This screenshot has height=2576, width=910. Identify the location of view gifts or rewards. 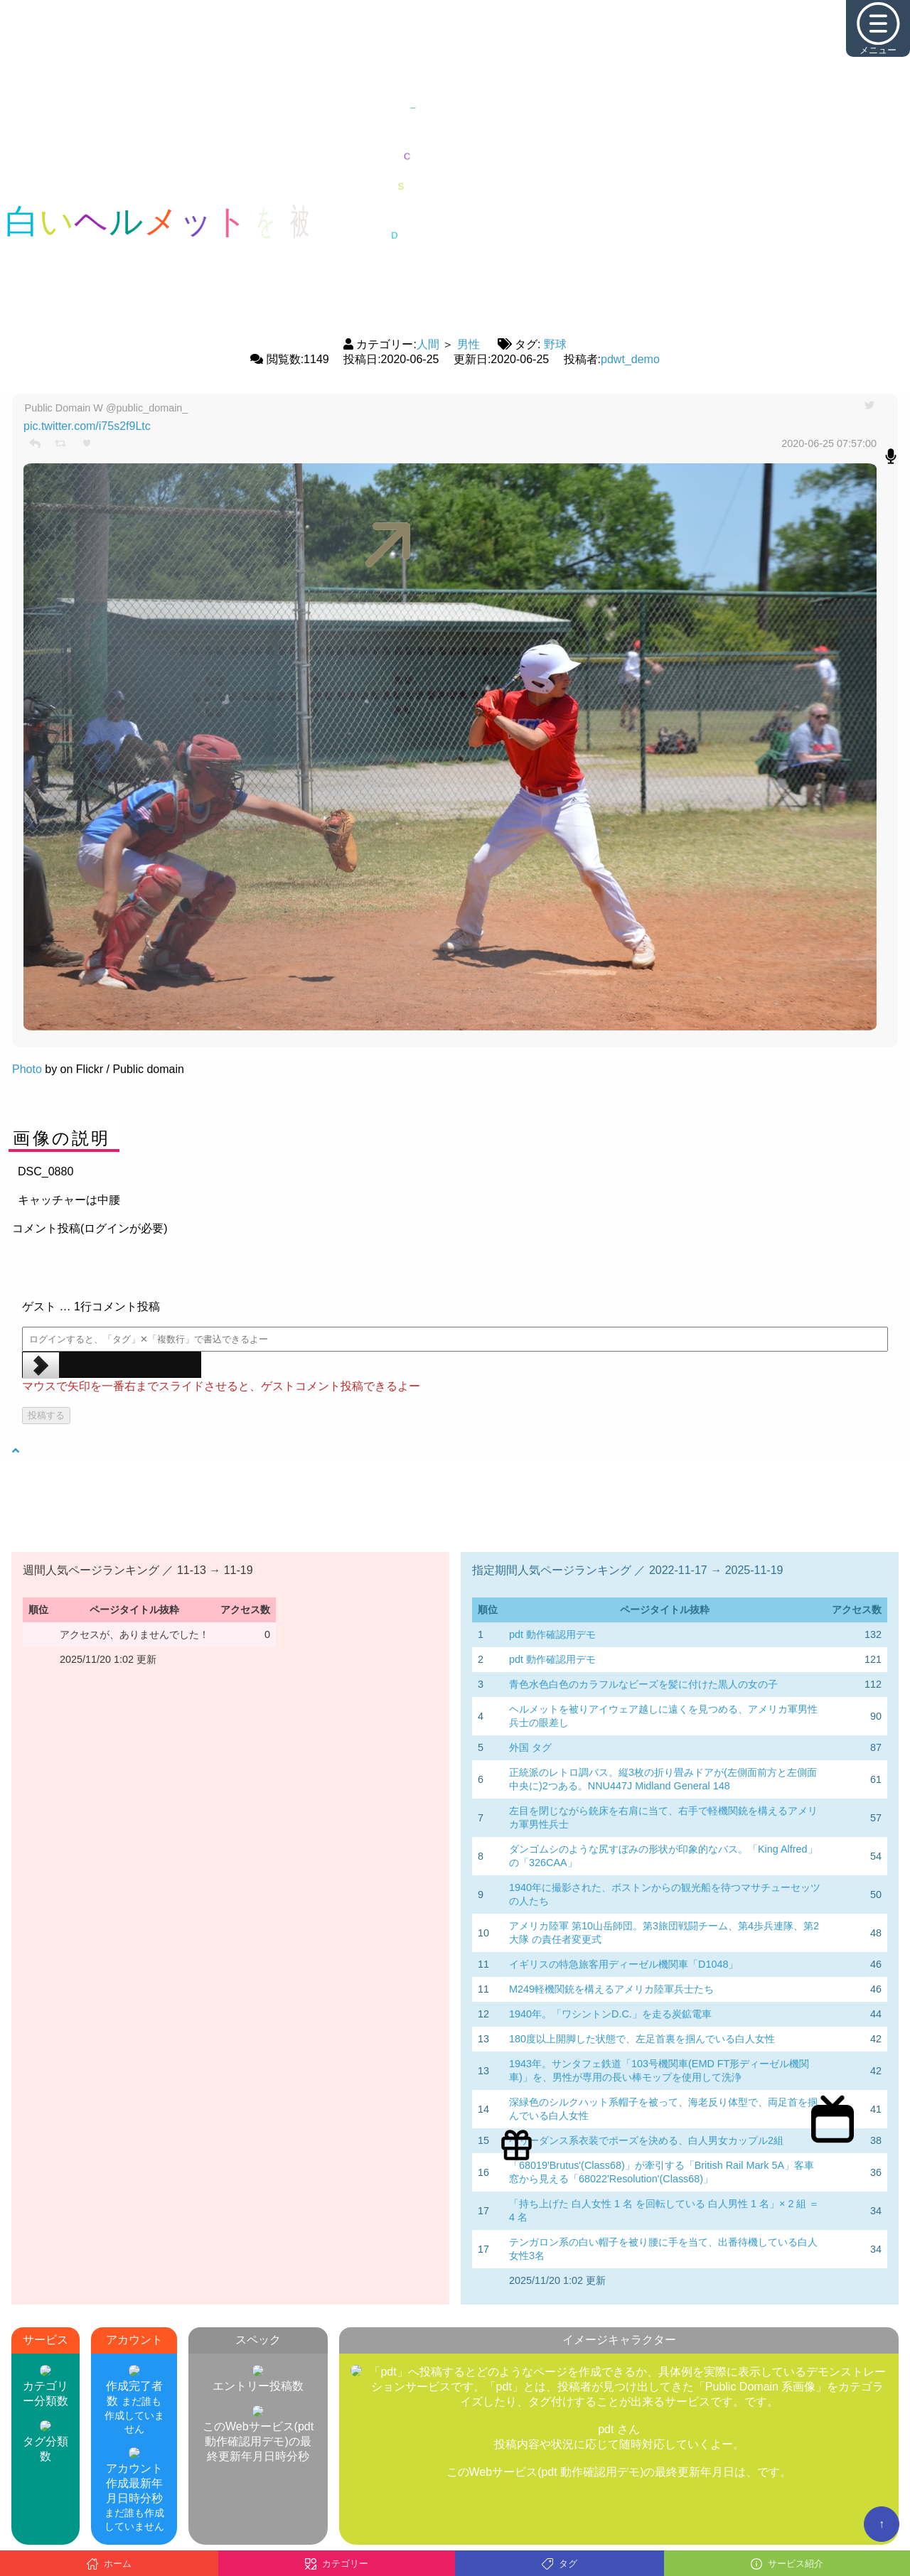
(516, 2145).